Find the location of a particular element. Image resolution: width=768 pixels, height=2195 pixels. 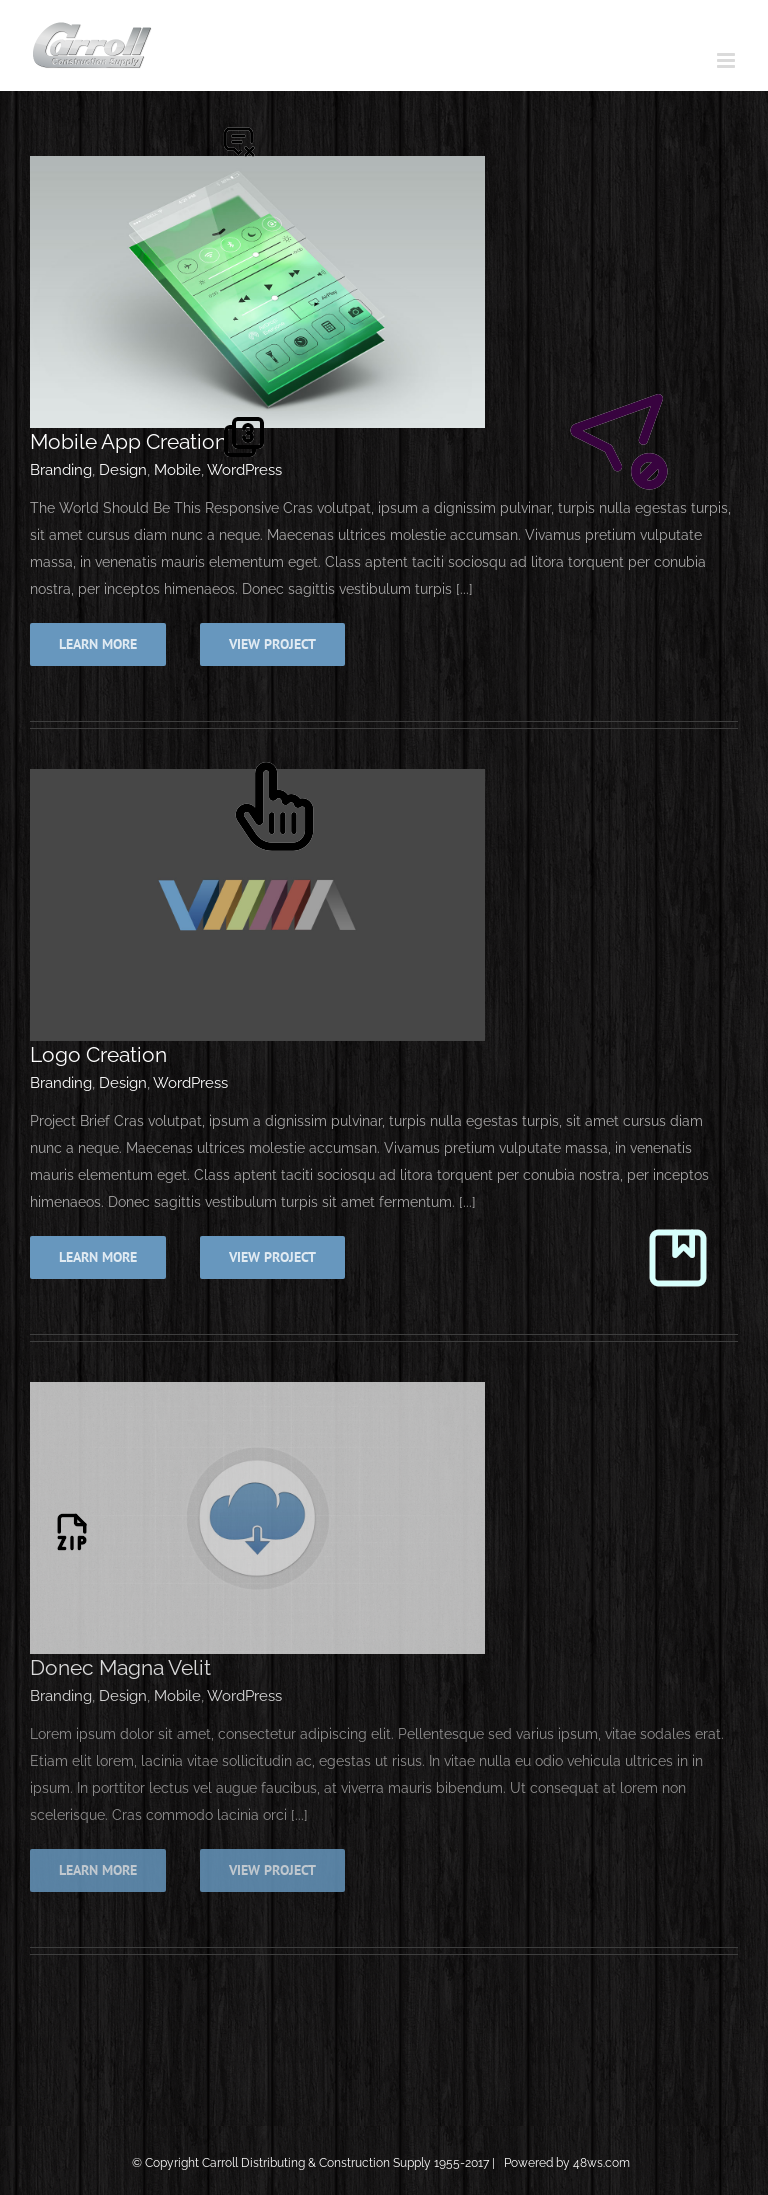

delete a message or conversation is located at coordinates (238, 140).